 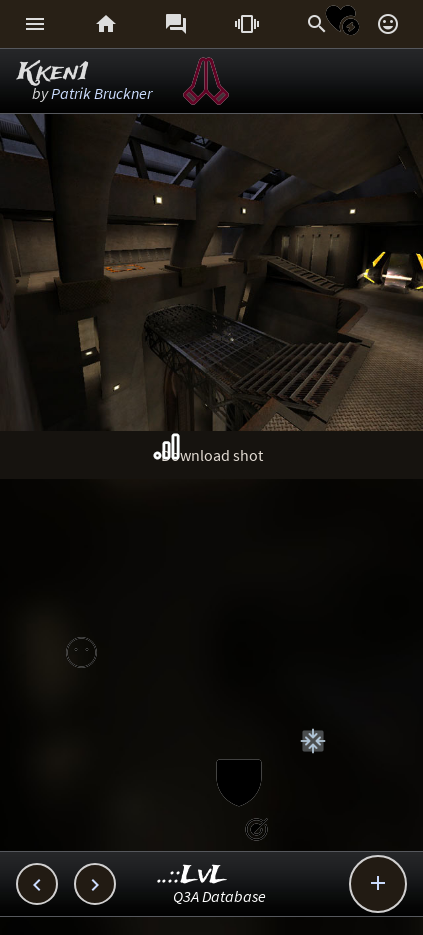 What do you see at coordinates (342, 18) in the screenshot?
I see `quick access to favorite charging stations` at bounding box center [342, 18].